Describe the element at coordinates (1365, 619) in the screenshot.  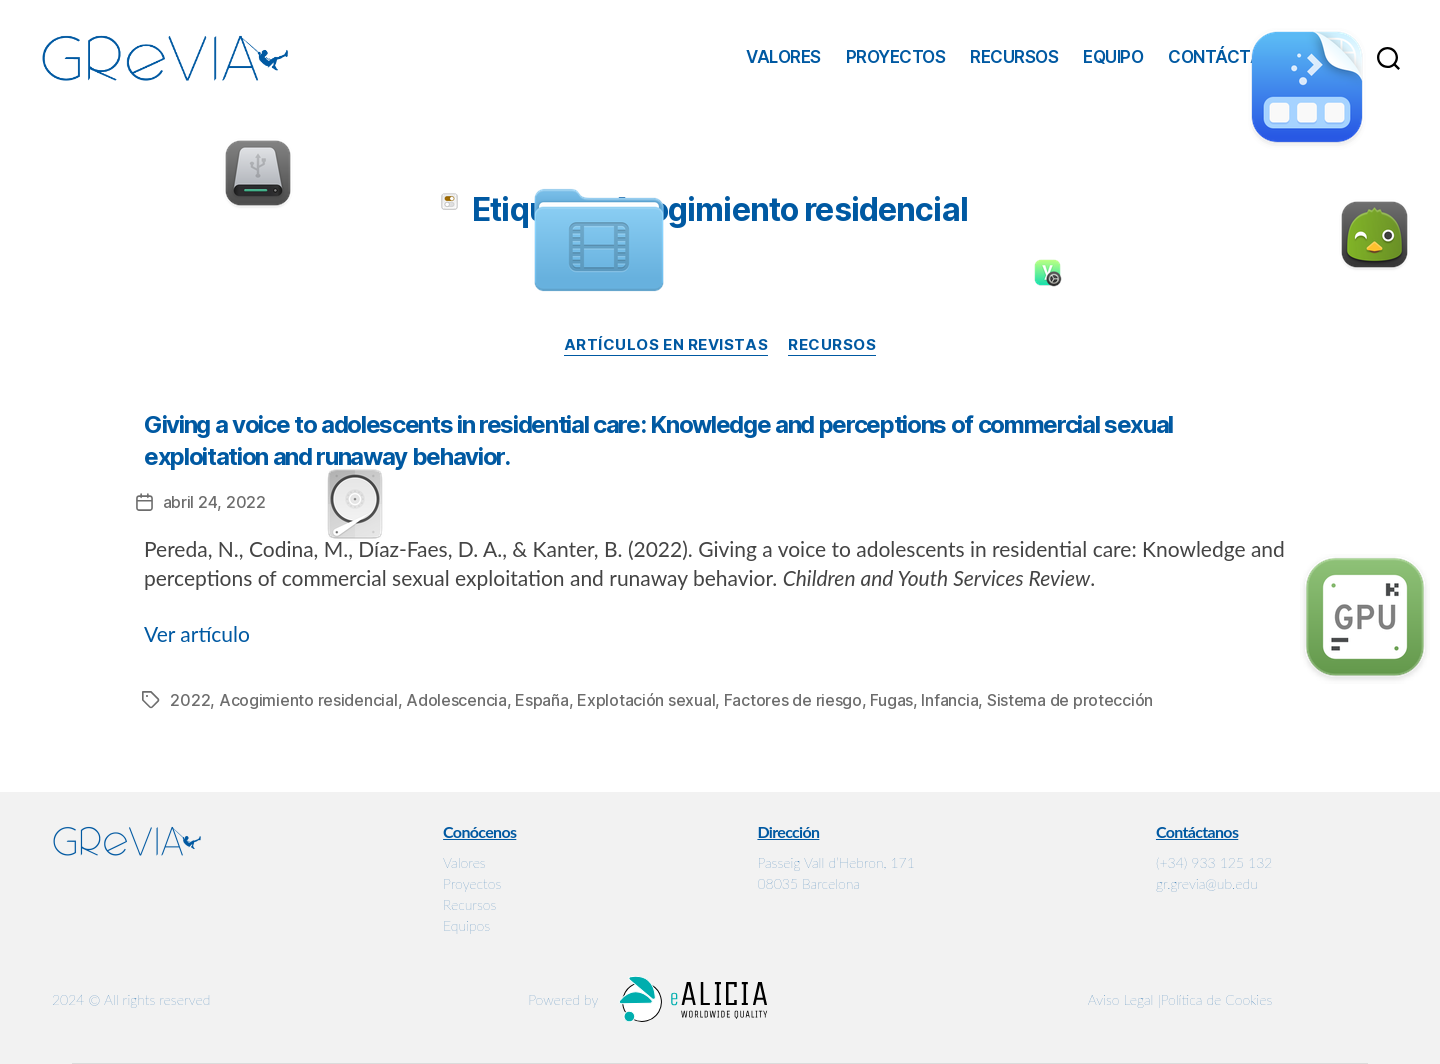
I see `open graphics driver settings` at that location.